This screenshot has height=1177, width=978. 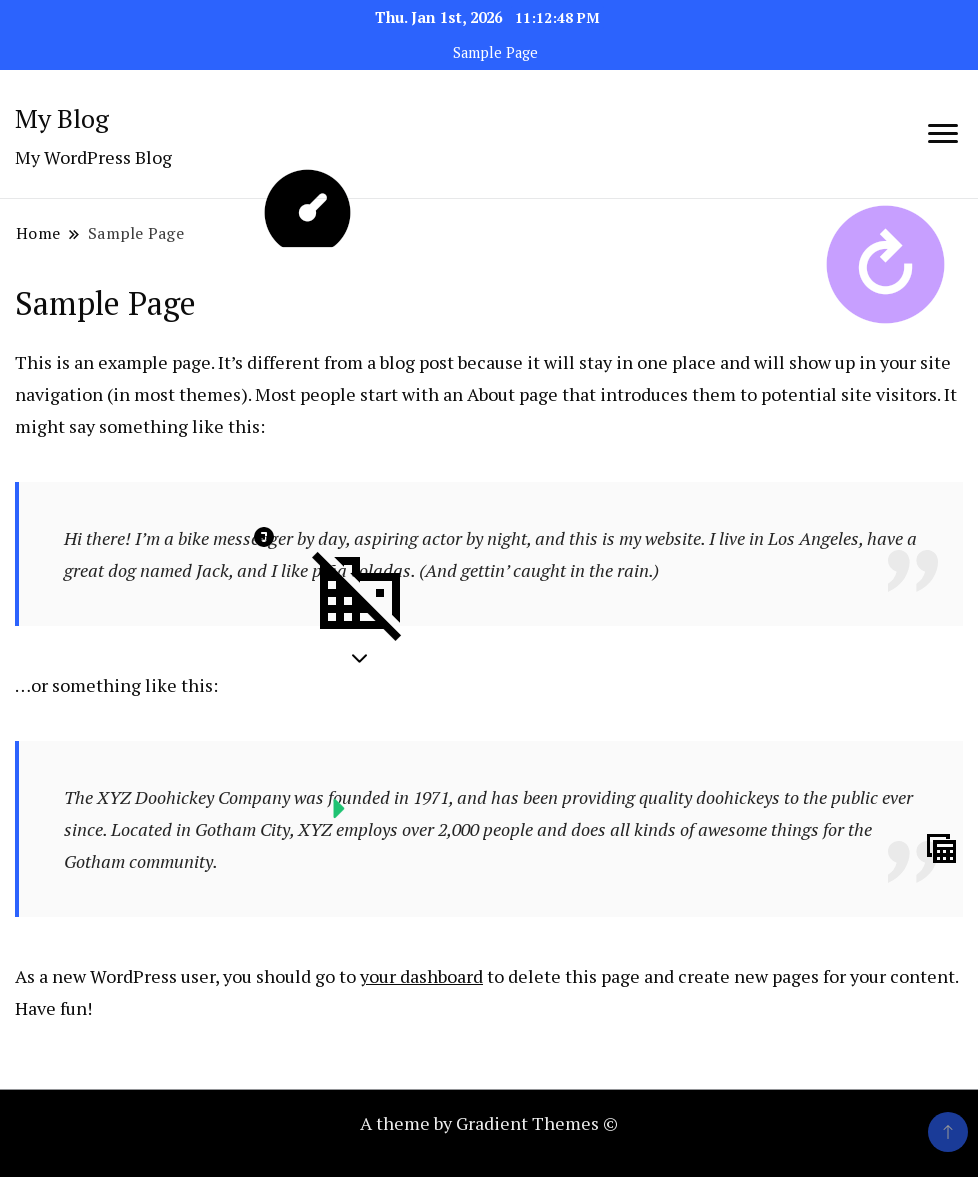 I want to click on refresh or reload content, so click(x=885, y=264).